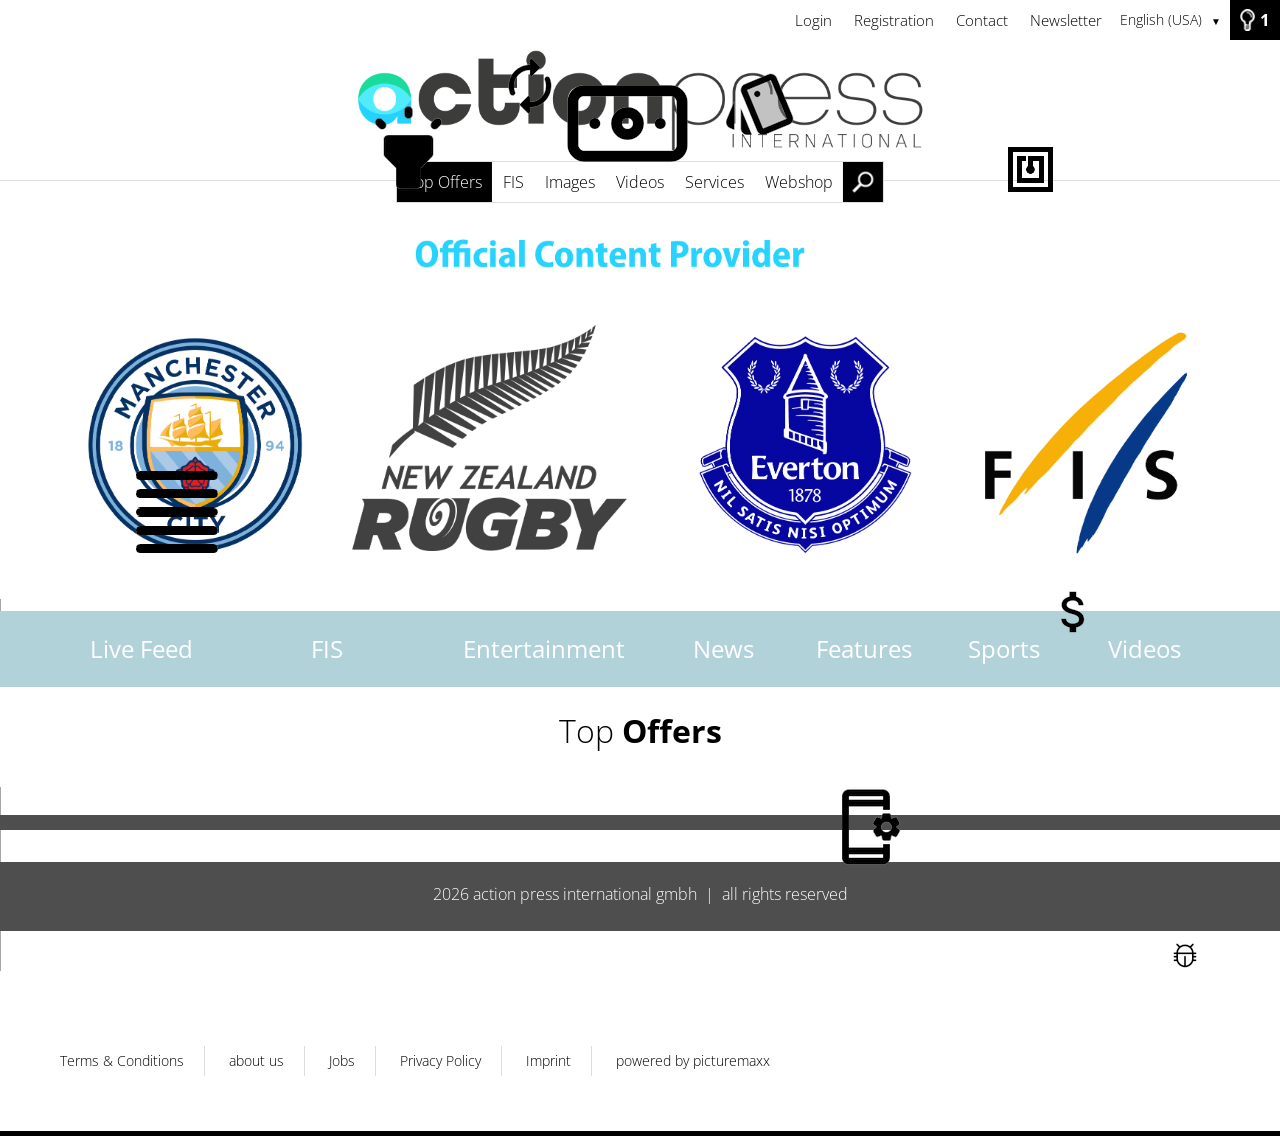  Describe the element at coordinates (177, 512) in the screenshot. I see `justify text alignment` at that location.